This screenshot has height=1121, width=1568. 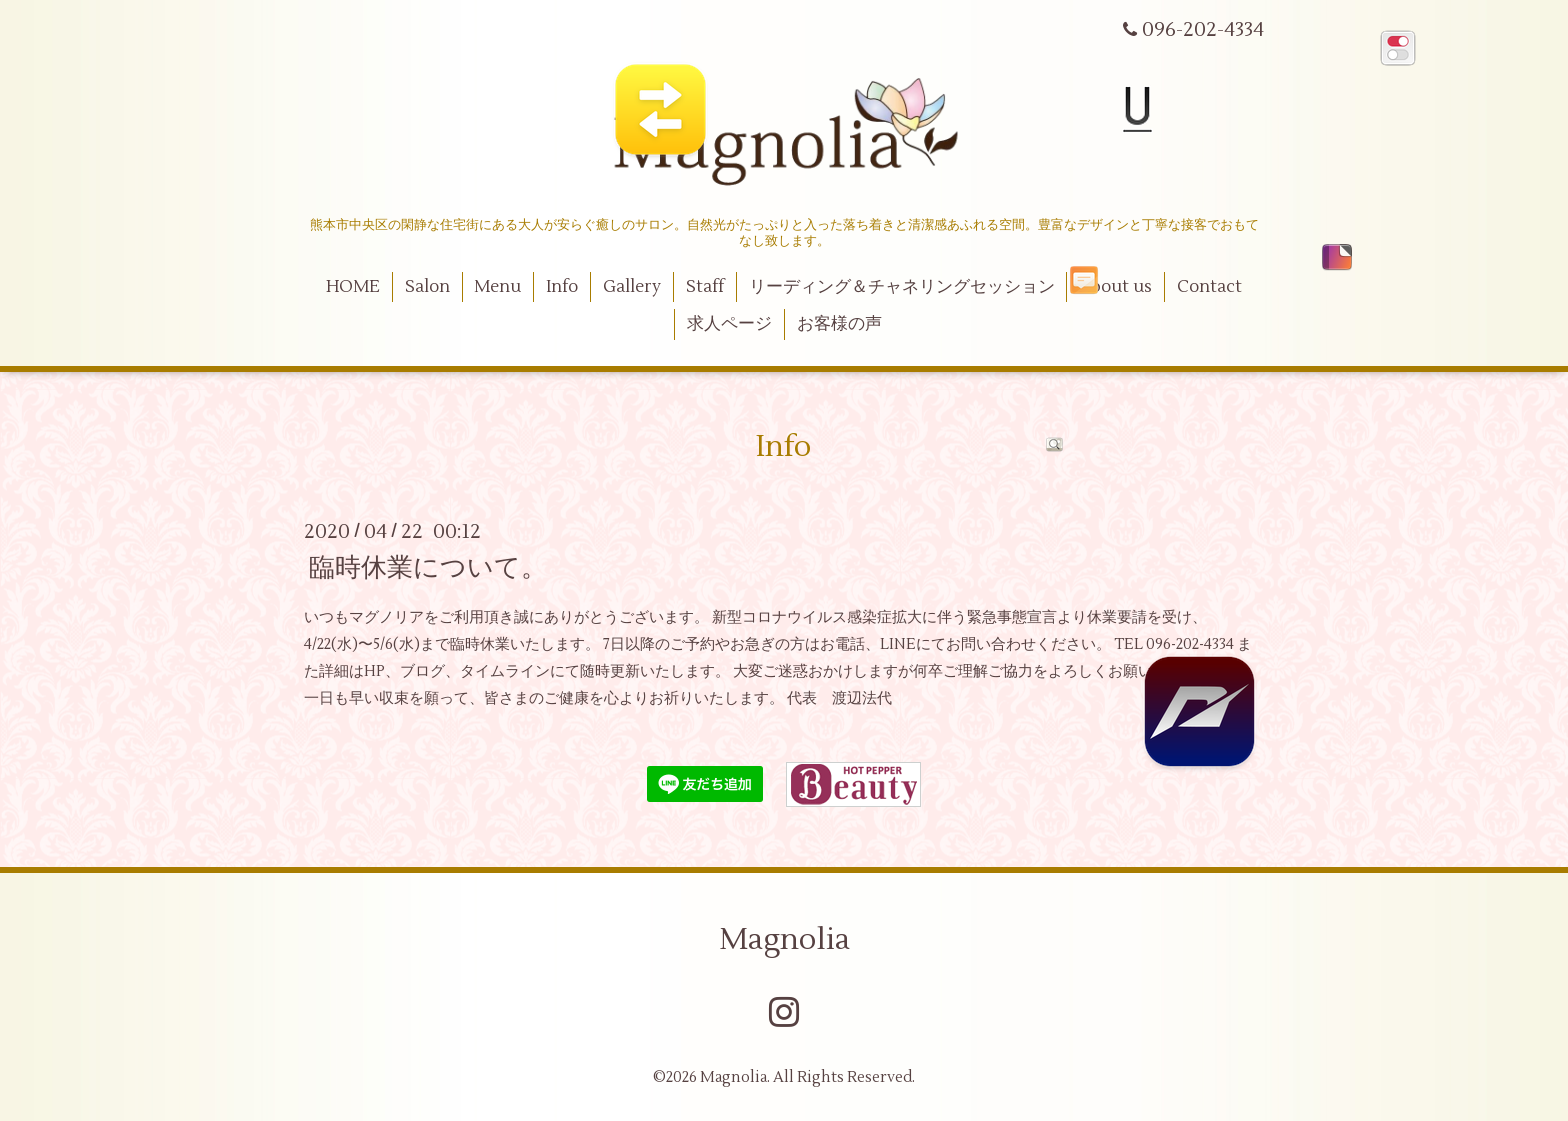 I want to click on apply underline formatting to selected text, so click(x=1137, y=109).